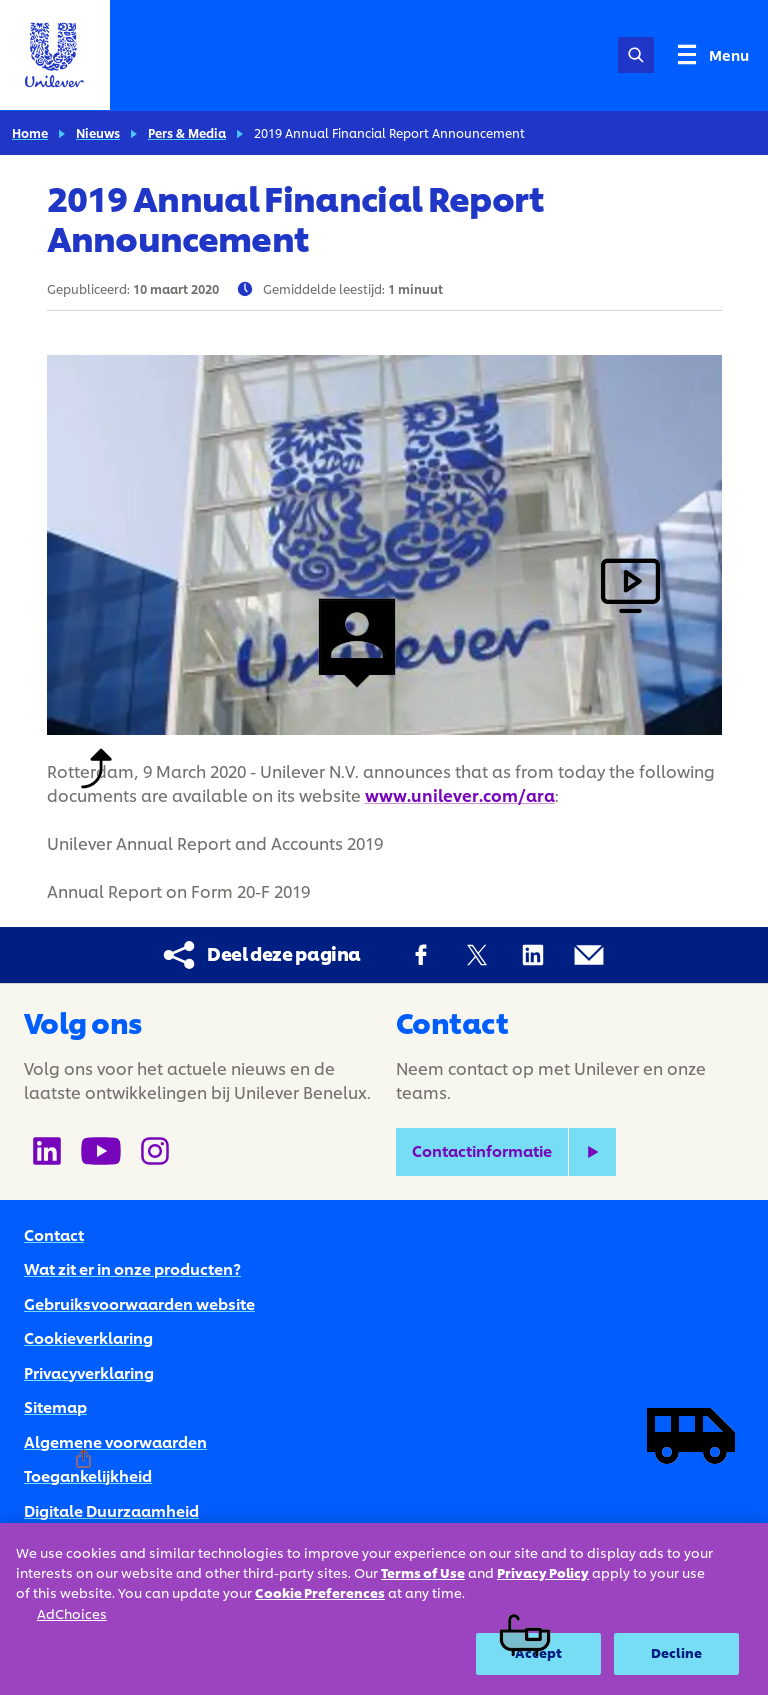 The width and height of the screenshot is (768, 1695). What do you see at coordinates (525, 1636) in the screenshot?
I see `indicates bathroom amenity in a listing` at bounding box center [525, 1636].